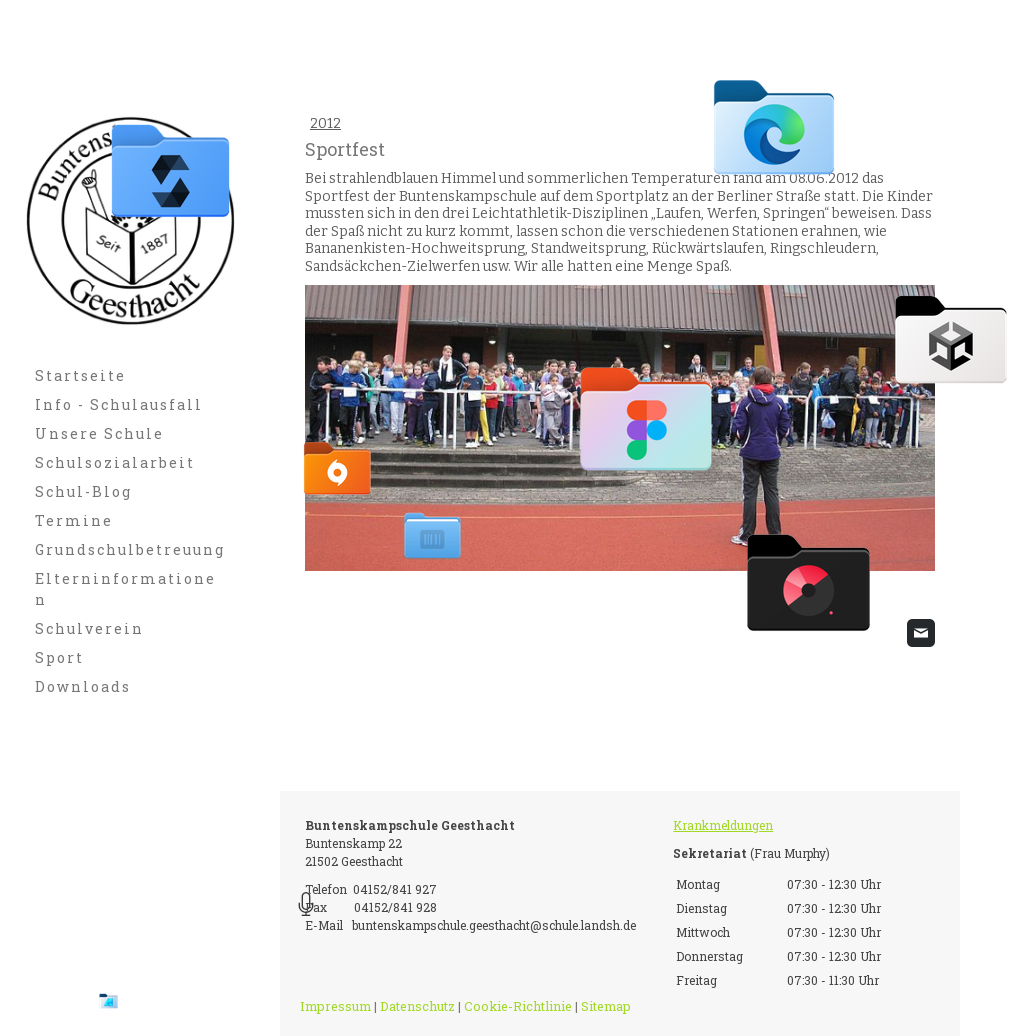 This screenshot has width=1024, height=1036. Describe the element at coordinates (645, 422) in the screenshot. I see `open figma project files folder` at that location.